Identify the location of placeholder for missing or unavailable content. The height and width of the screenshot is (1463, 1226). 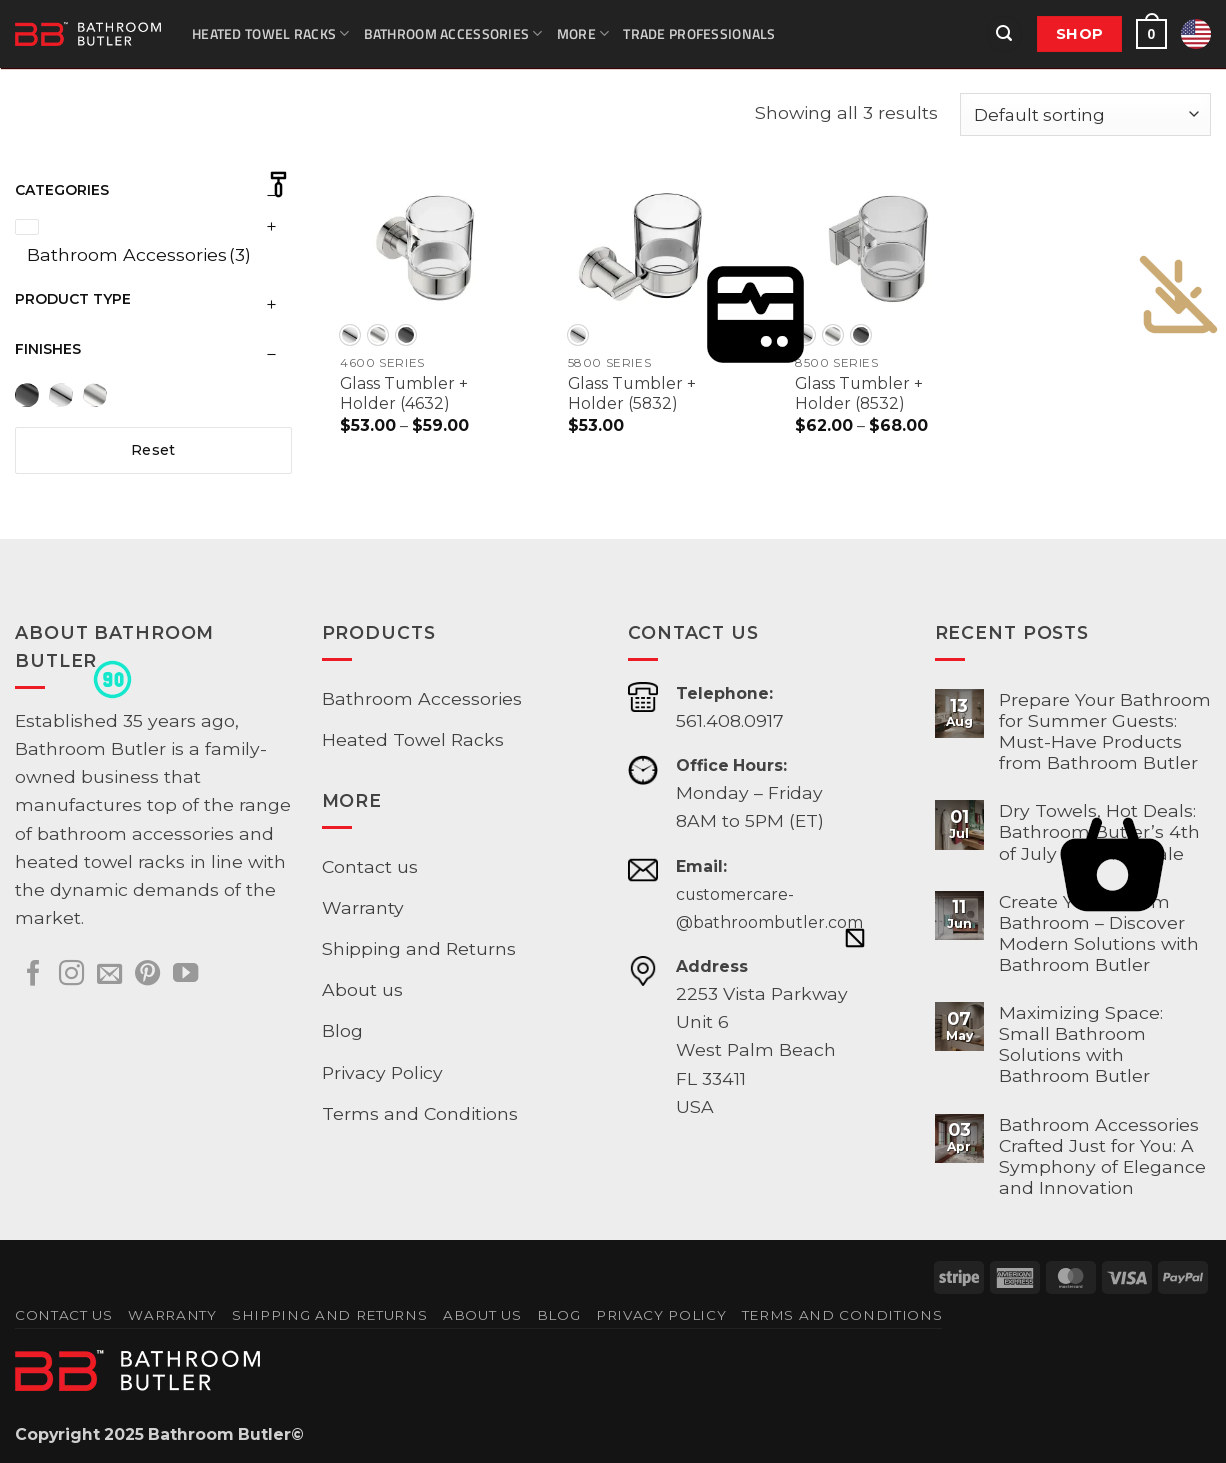
(855, 938).